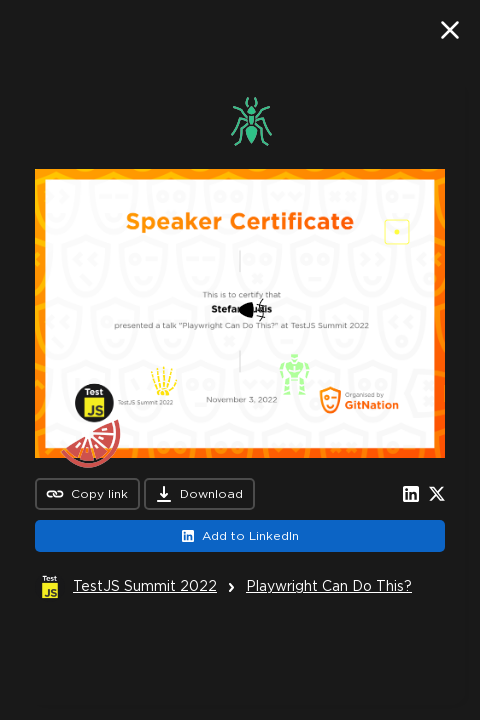 Image resolution: width=480 pixels, height=720 pixels. What do you see at coordinates (90, 443) in the screenshot?
I see `citrus or fruit-related category` at bounding box center [90, 443].